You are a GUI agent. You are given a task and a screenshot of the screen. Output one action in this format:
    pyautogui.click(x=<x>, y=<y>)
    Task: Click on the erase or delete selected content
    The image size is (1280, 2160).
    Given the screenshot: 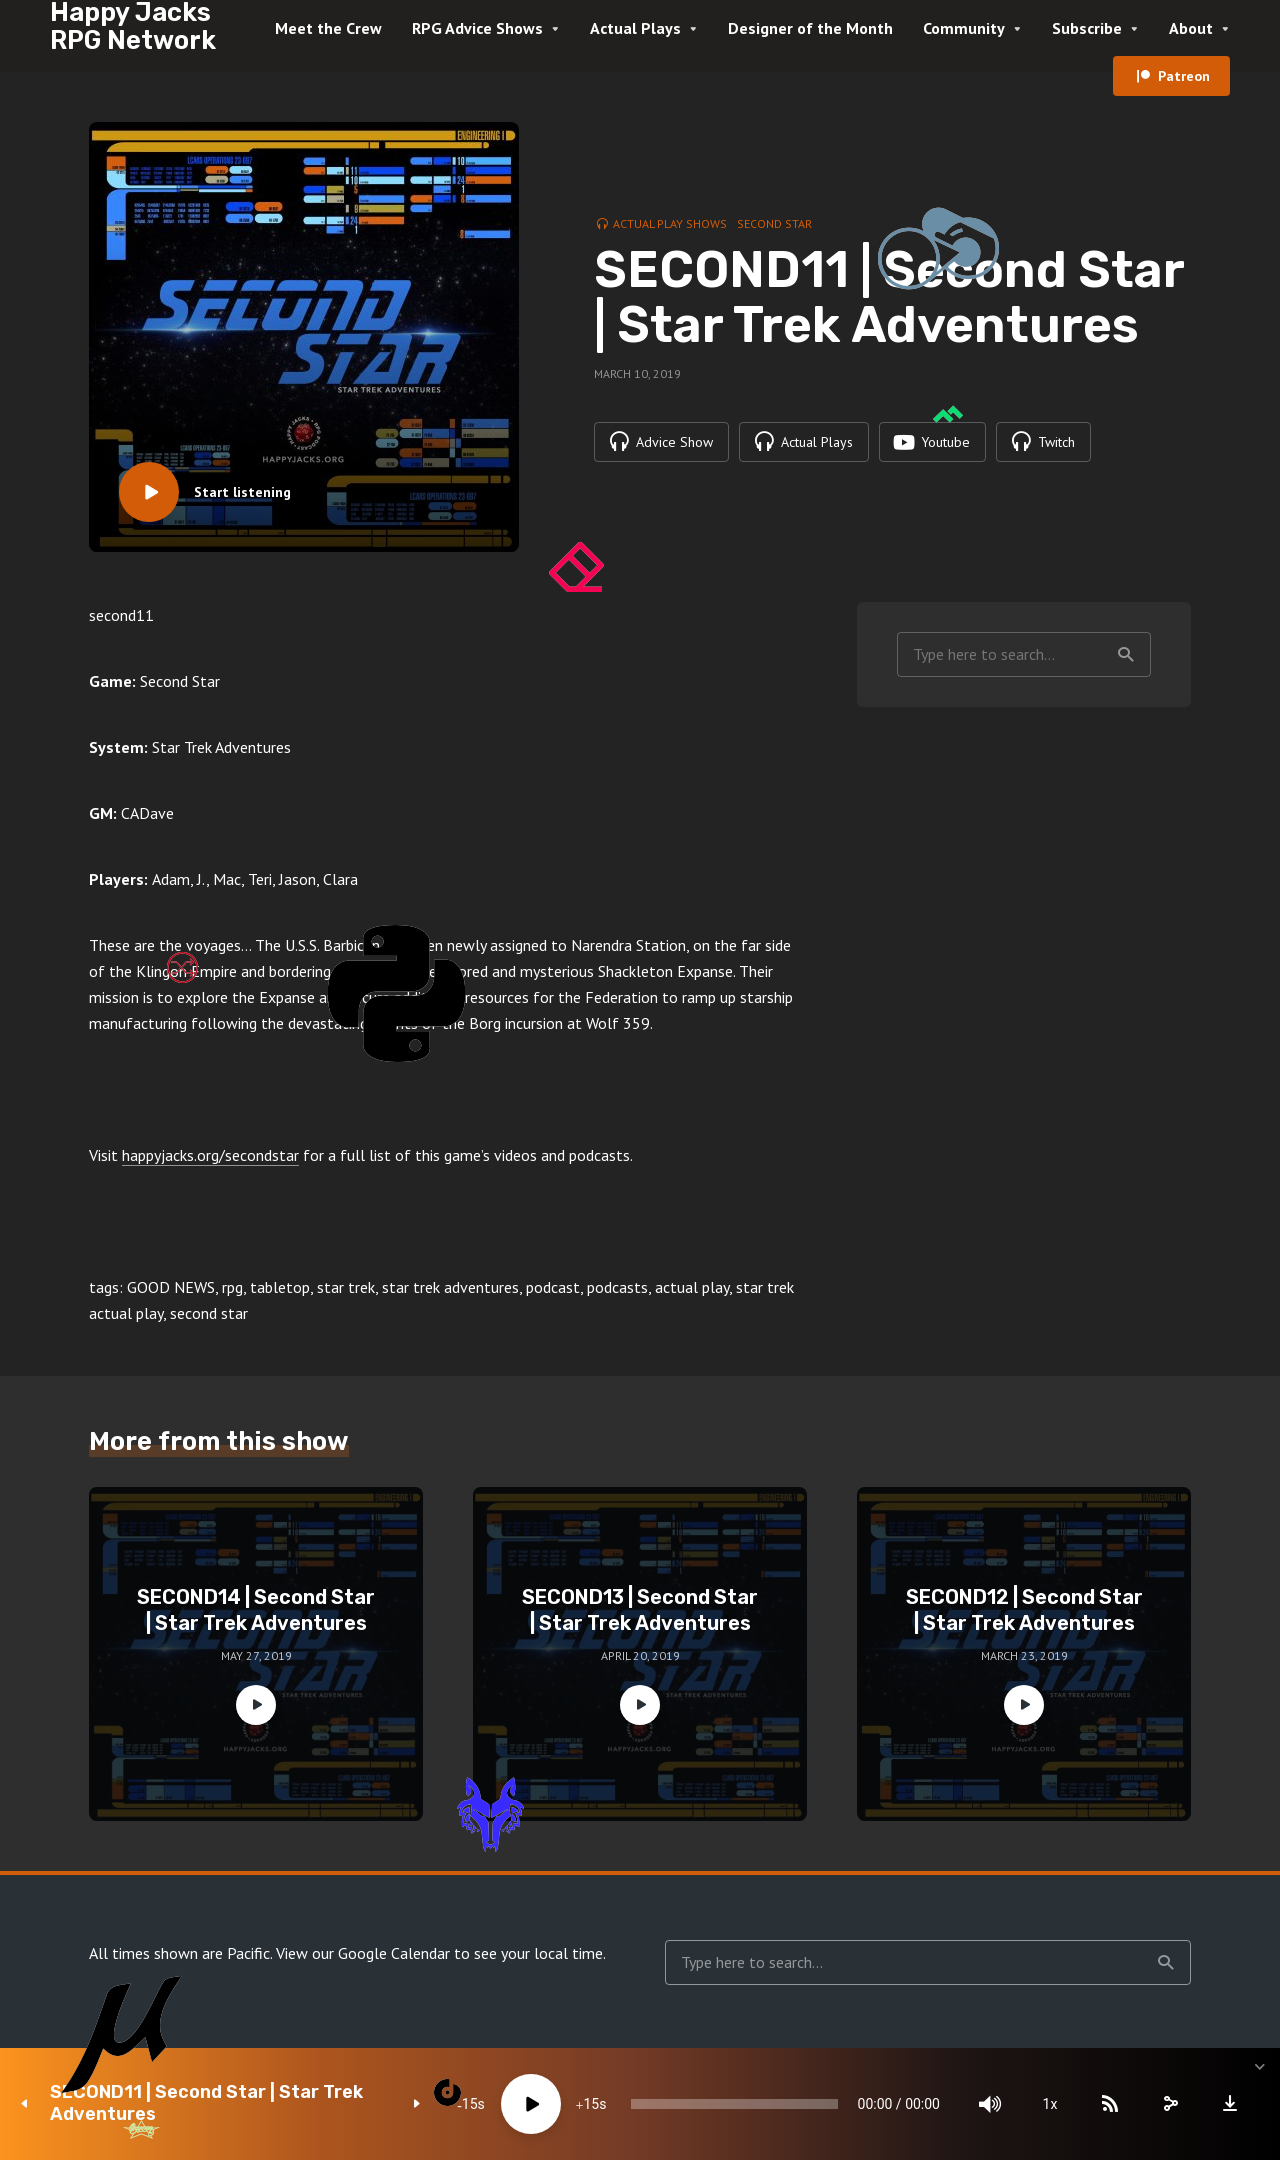 What is the action you would take?
    pyautogui.click(x=578, y=568)
    